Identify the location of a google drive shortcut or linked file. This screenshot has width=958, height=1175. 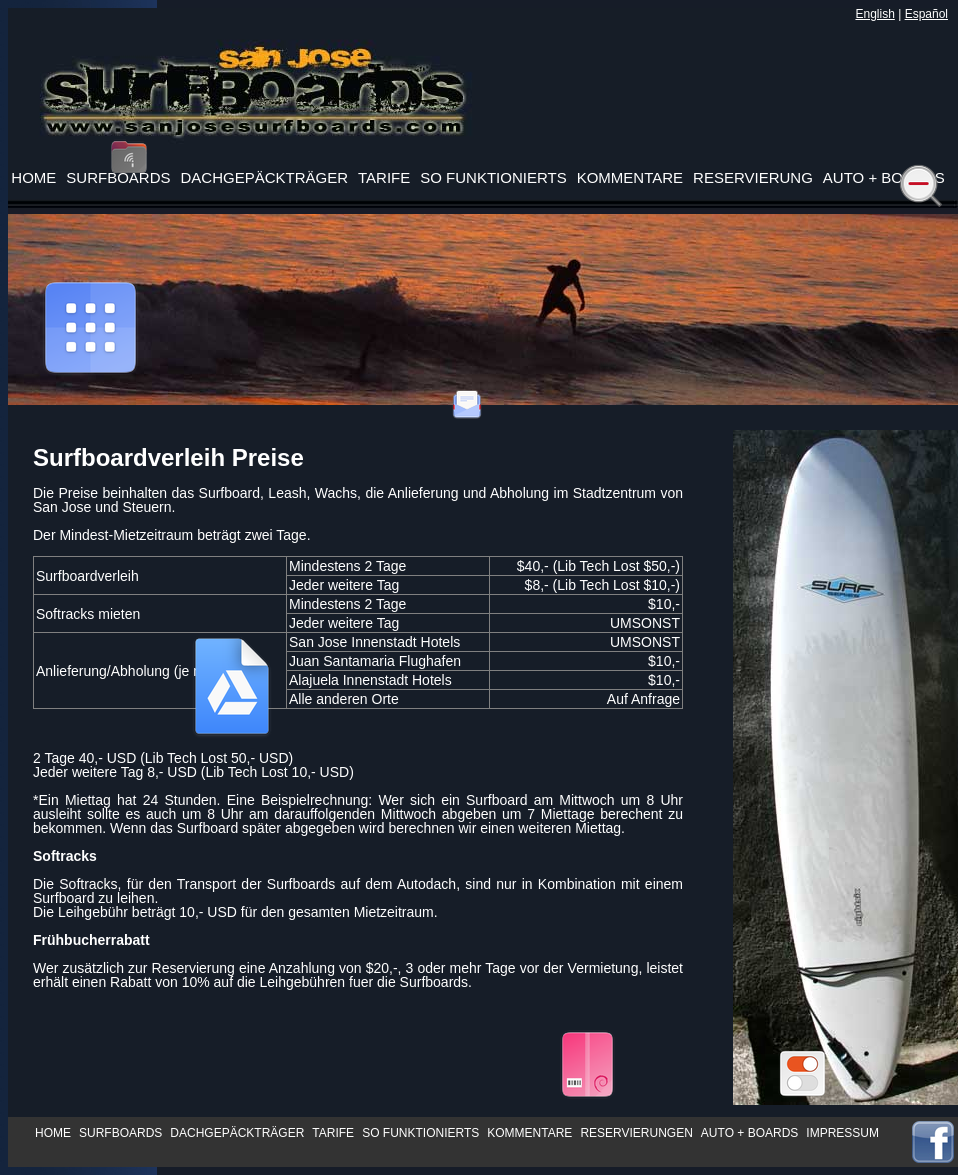
(232, 688).